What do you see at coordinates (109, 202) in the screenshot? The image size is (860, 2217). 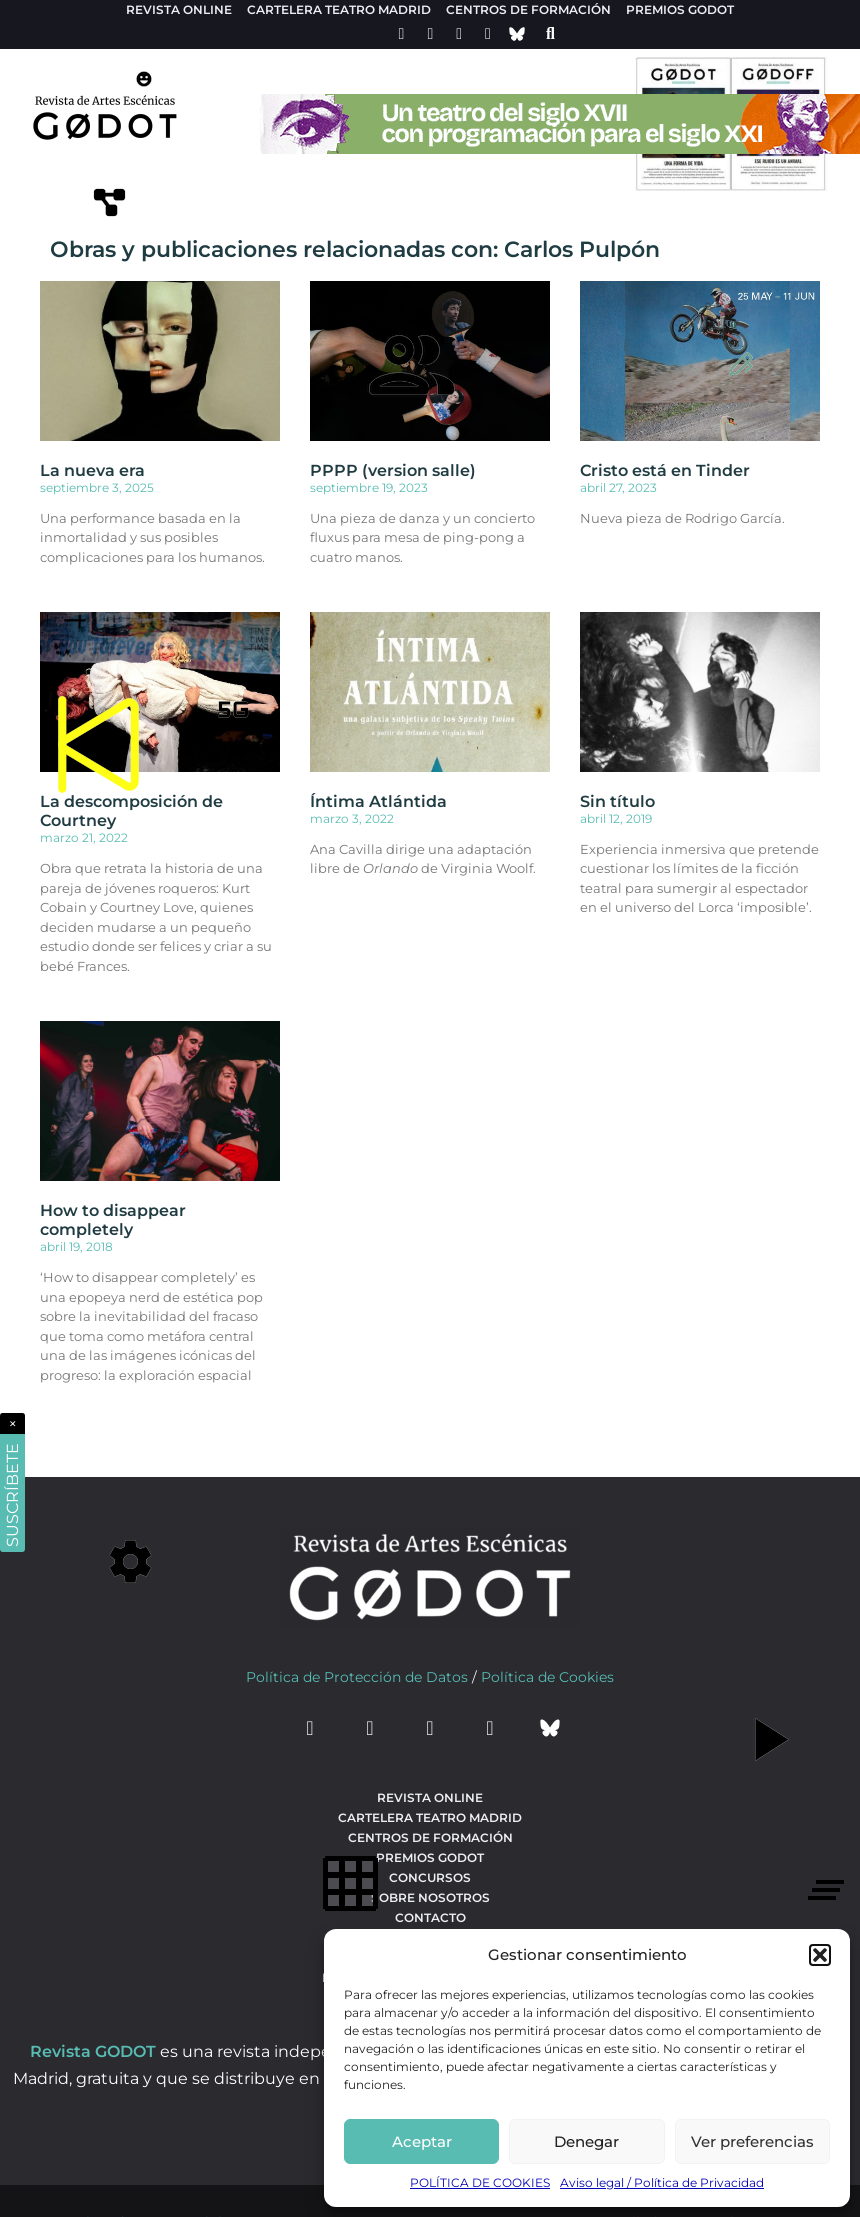 I see `view project workflow or diagram` at bounding box center [109, 202].